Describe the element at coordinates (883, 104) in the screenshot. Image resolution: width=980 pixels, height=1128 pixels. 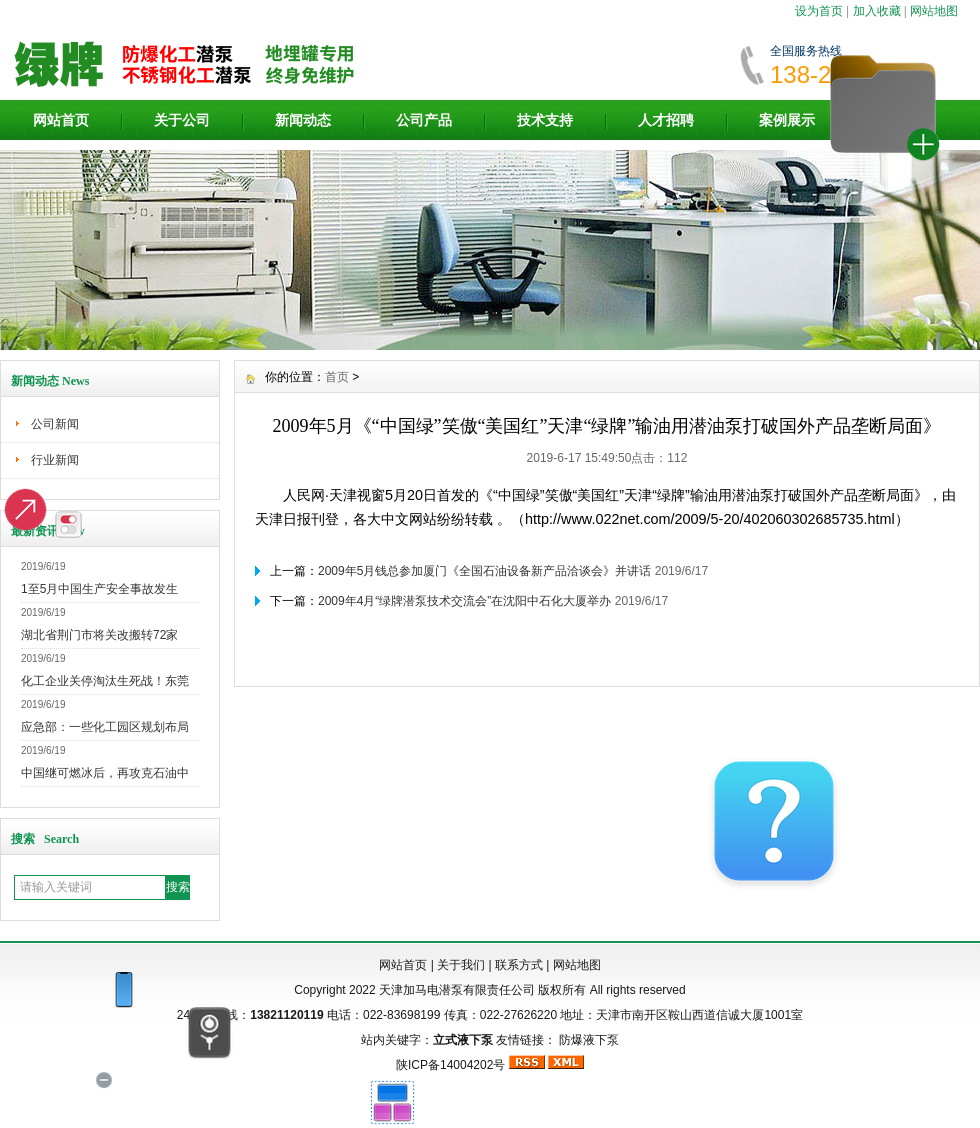
I see `create a new folder` at that location.